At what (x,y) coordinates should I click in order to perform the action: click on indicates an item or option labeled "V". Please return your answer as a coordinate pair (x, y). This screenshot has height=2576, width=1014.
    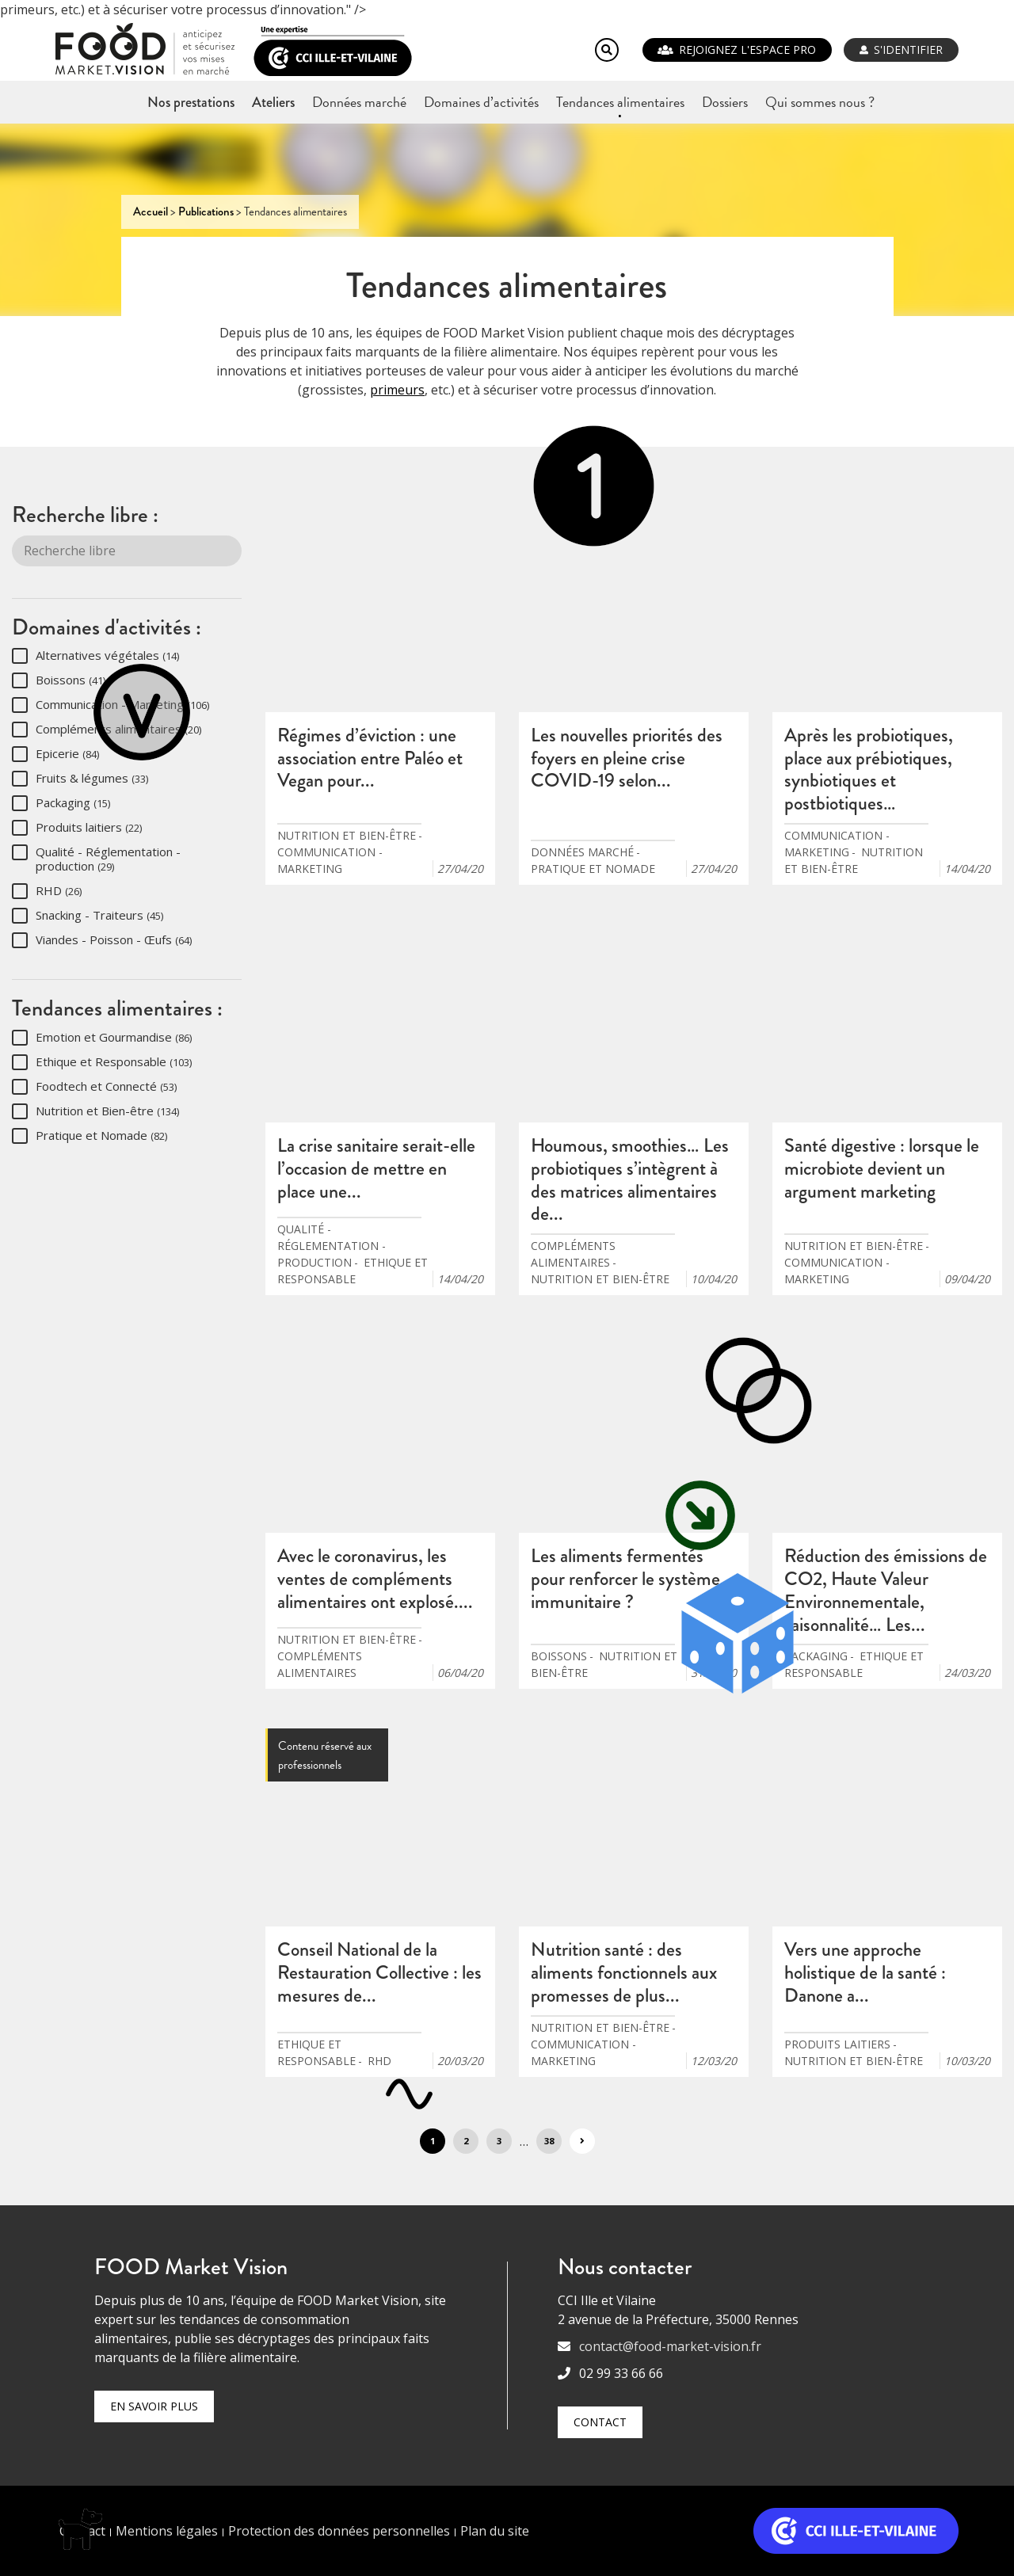
    Looking at the image, I should click on (142, 712).